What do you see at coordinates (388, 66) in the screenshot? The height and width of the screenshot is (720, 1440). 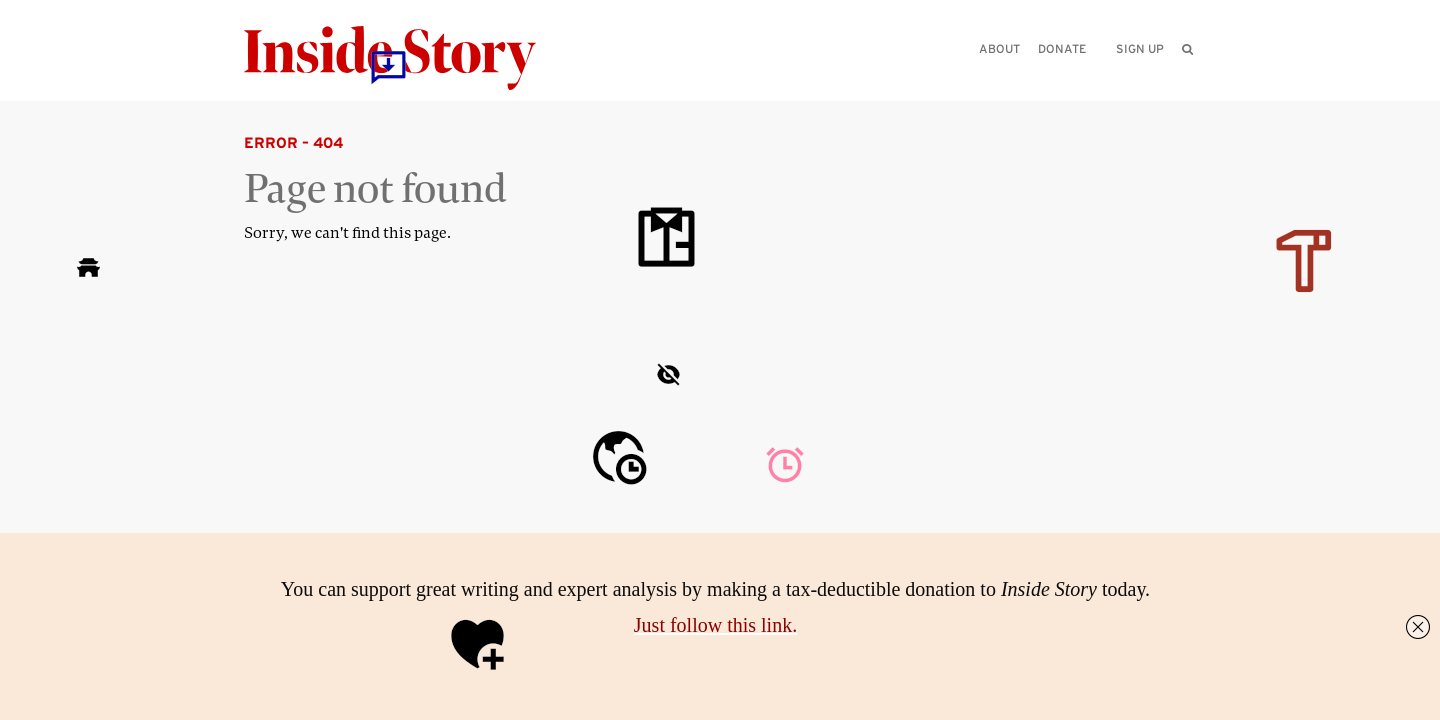 I see `download chat history` at bounding box center [388, 66].